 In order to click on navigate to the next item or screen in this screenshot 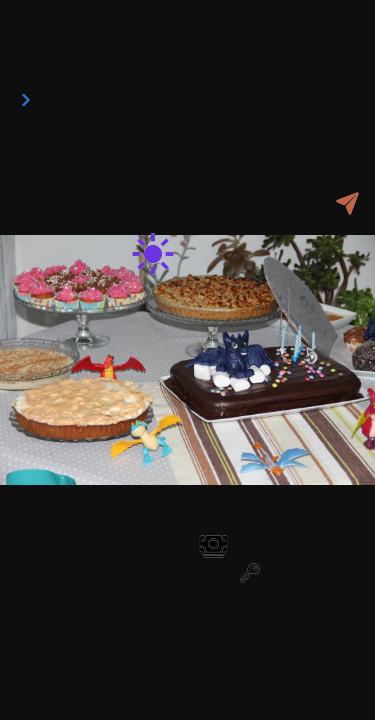, I will do `click(26, 100)`.